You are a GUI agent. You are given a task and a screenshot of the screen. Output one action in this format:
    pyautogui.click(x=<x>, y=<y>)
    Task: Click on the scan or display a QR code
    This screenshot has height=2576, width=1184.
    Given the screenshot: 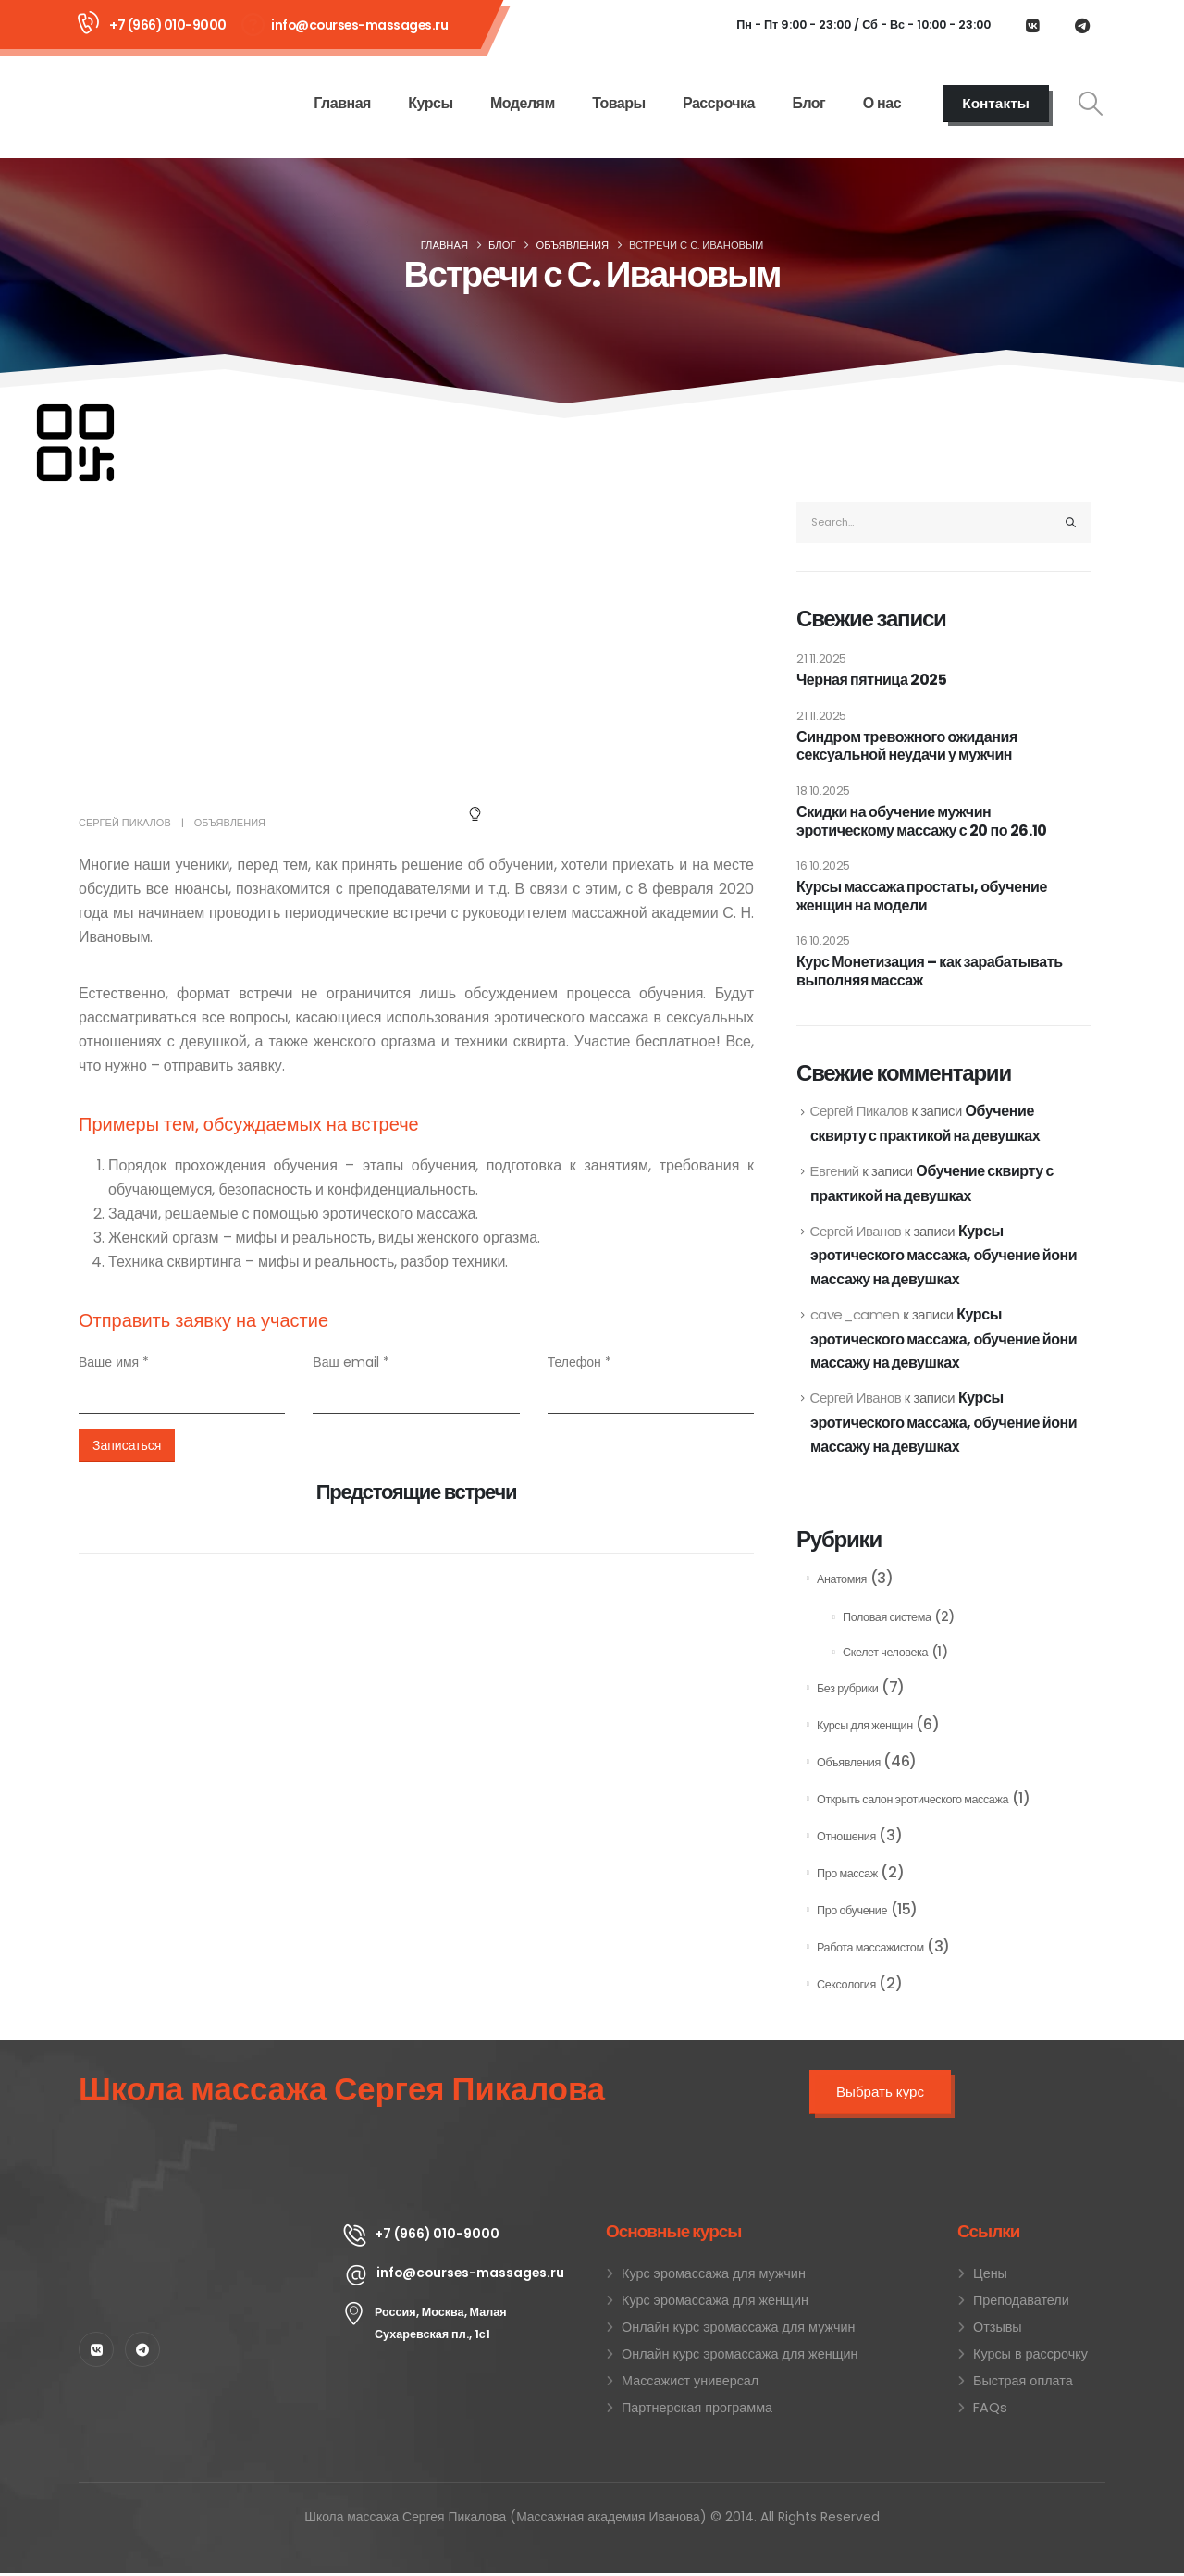 What is the action you would take?
    pyautogui.click(x=75, y=442)
    